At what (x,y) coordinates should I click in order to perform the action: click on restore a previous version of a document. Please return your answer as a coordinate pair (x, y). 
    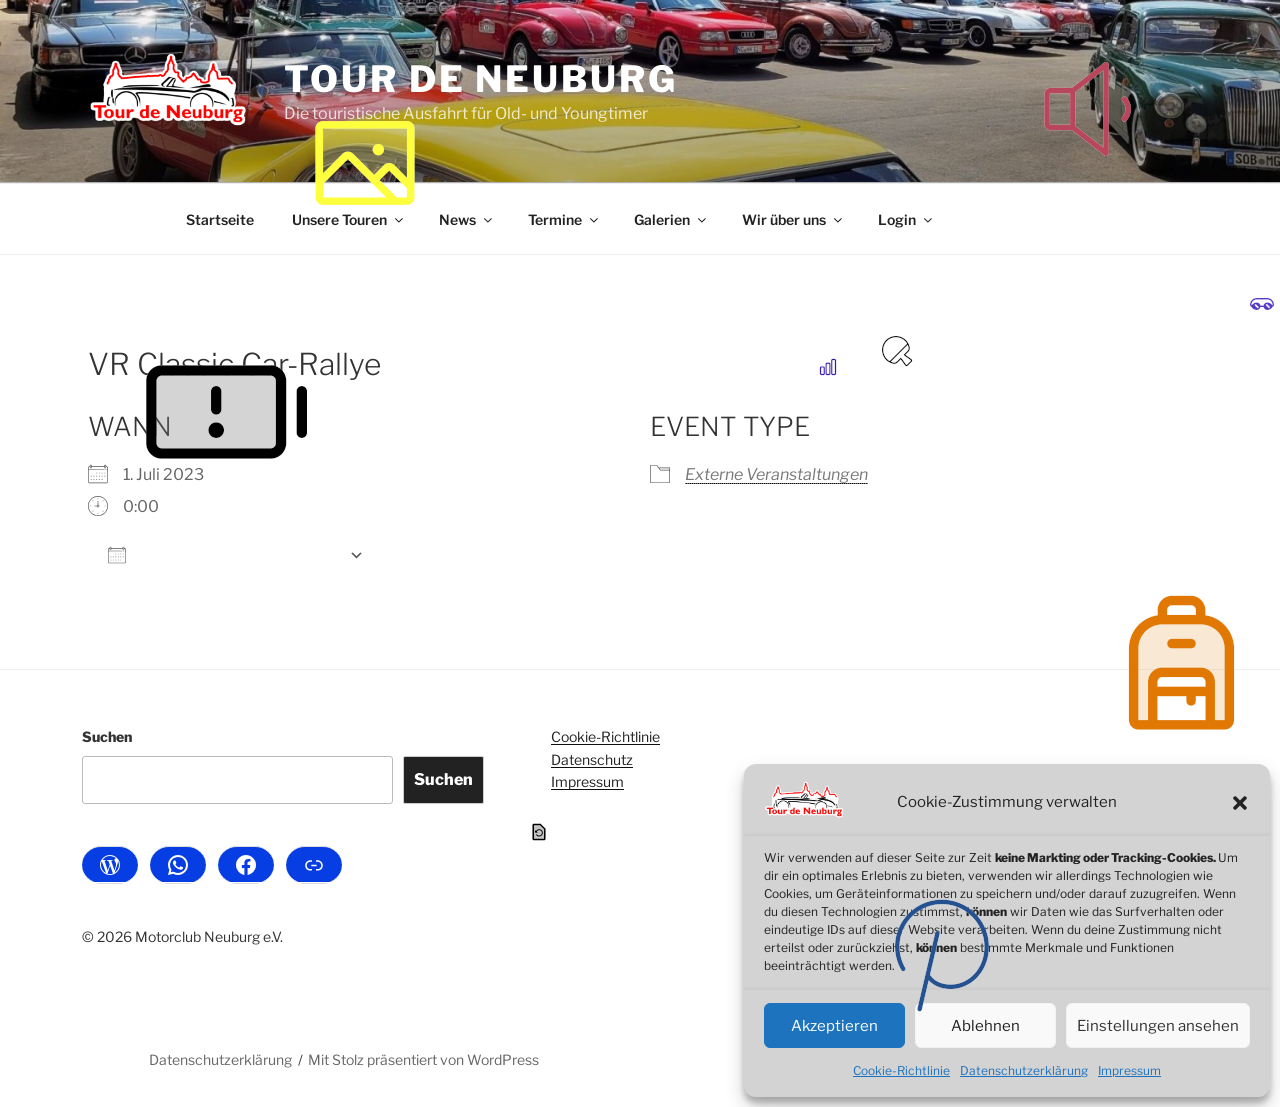
    Looking at the image, I should click on (539, 832).